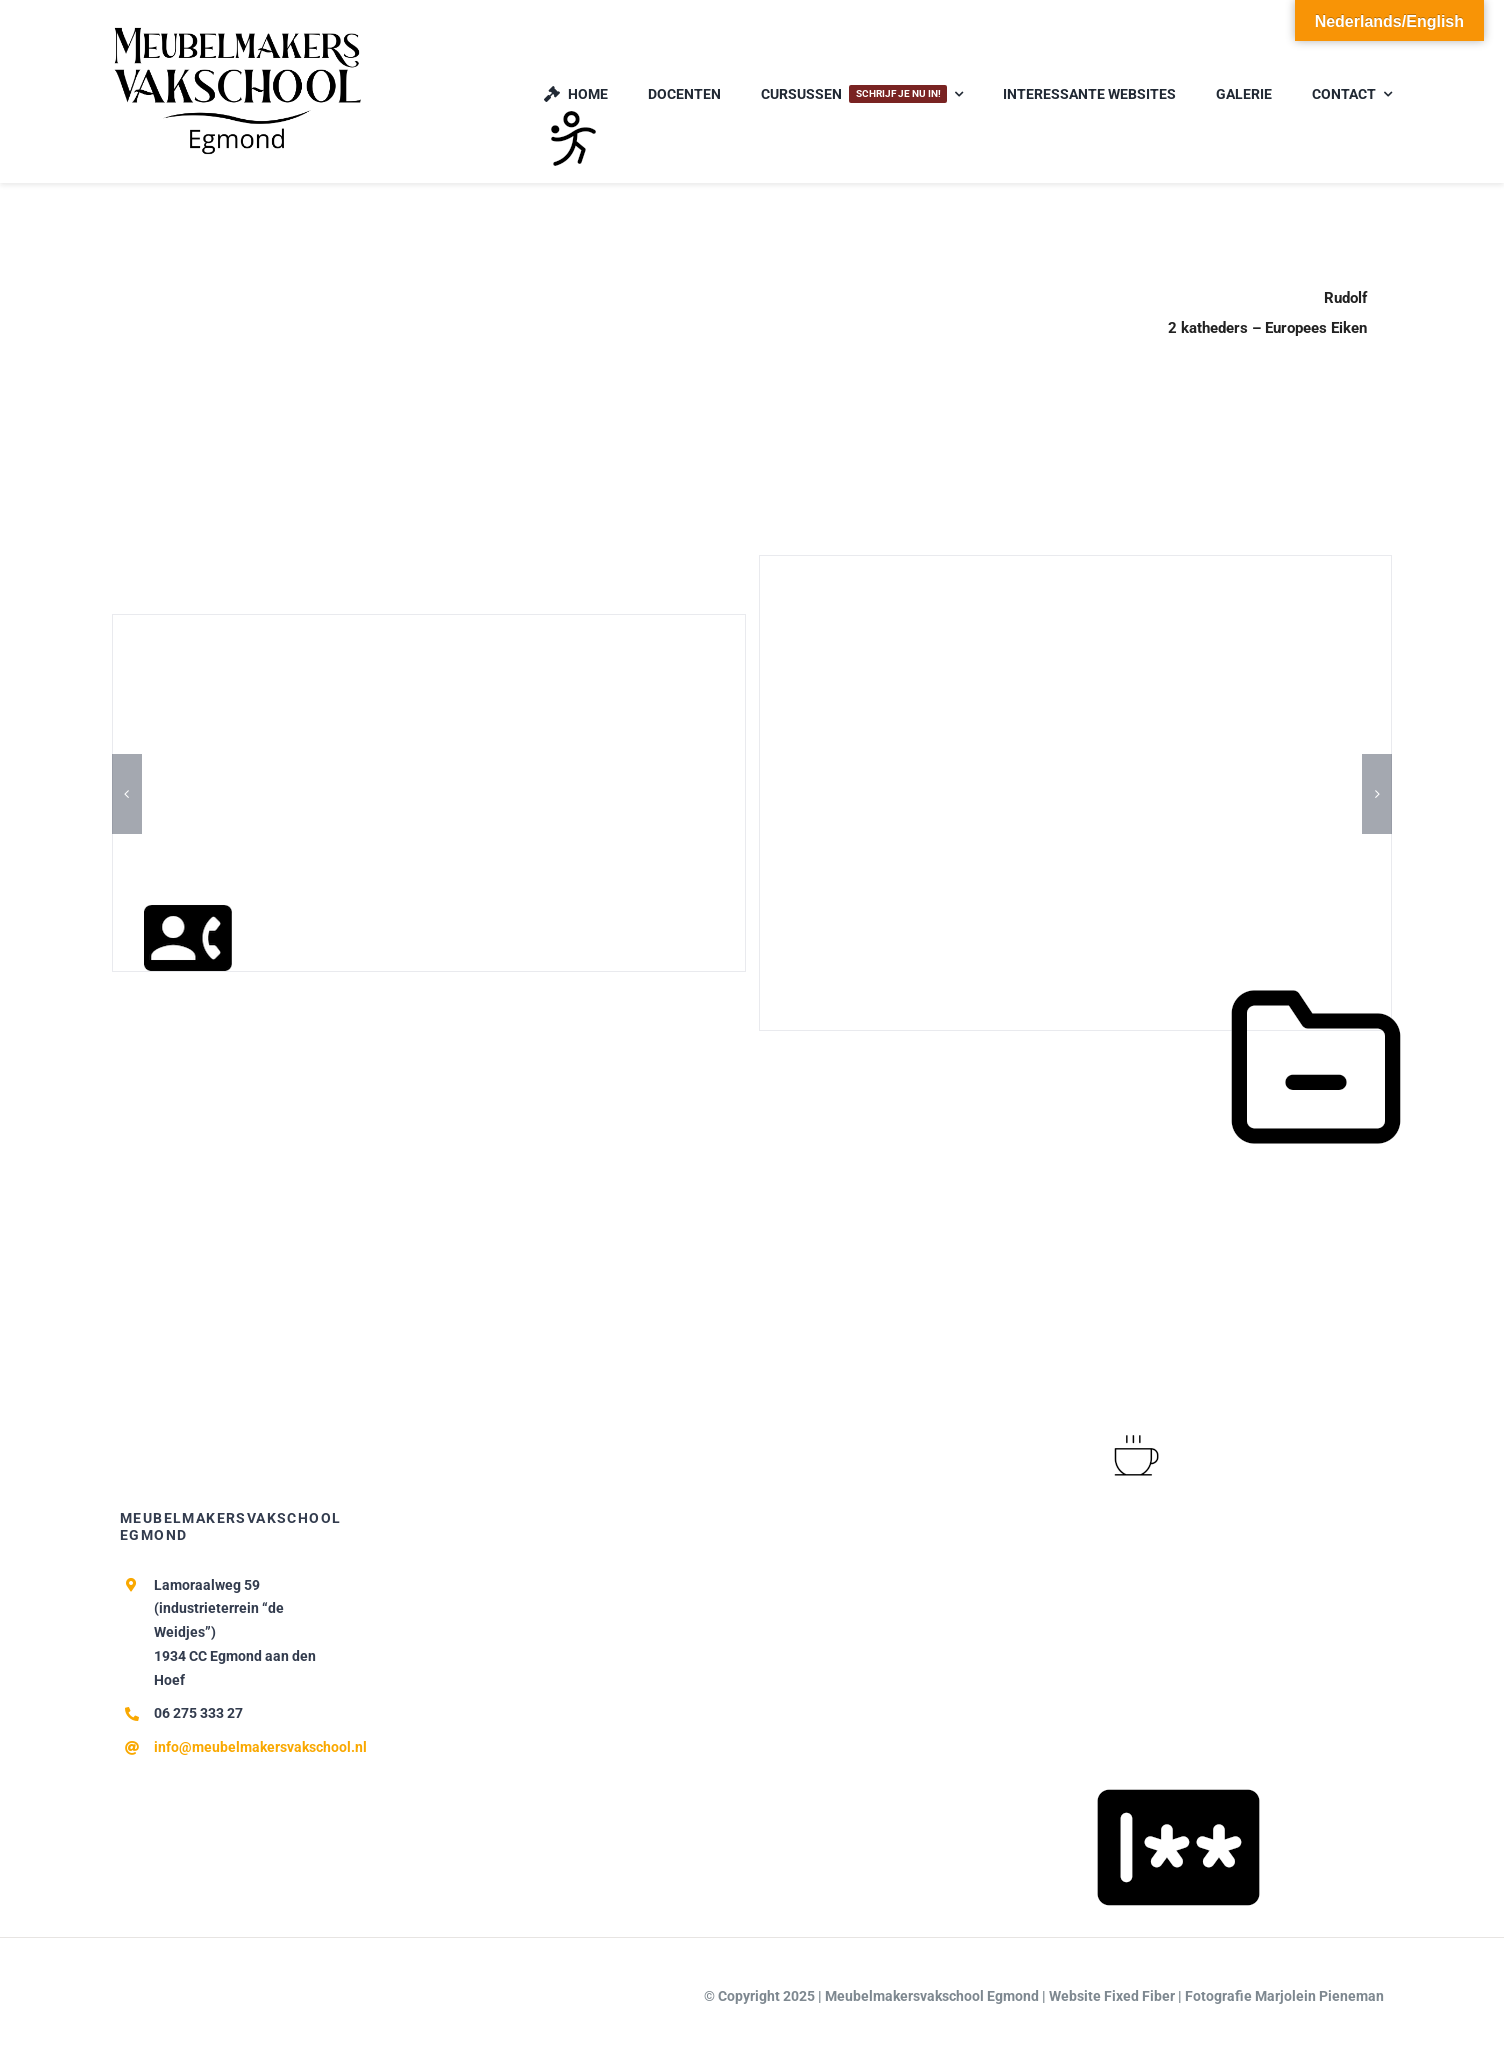 The height and width of the screenshot is (2054, 1504). I want to click on find nearby coffee shops or cafes, so click(1135, 1457).